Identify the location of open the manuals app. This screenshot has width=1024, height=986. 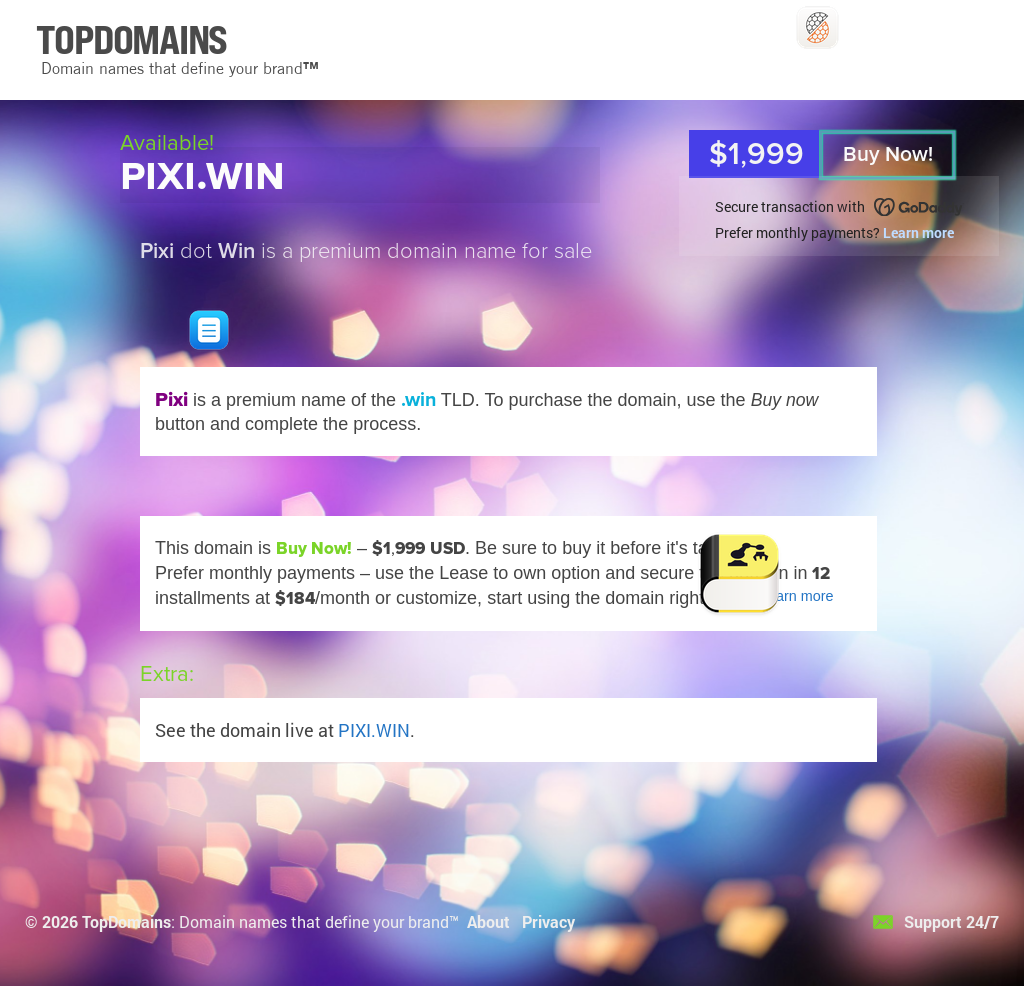
(739, 573).